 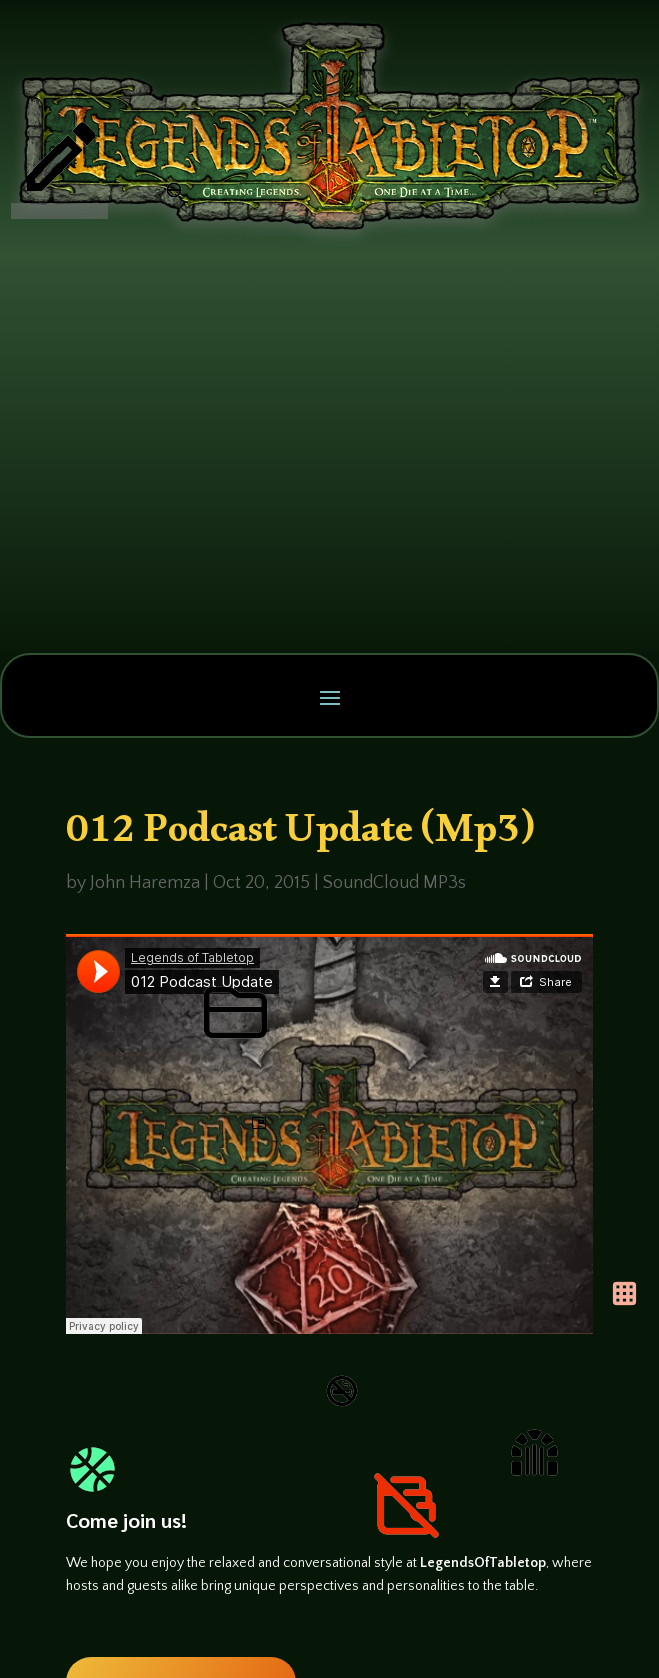 I want to click on access sports or basketball-related content, so click(x=92, y=1469).